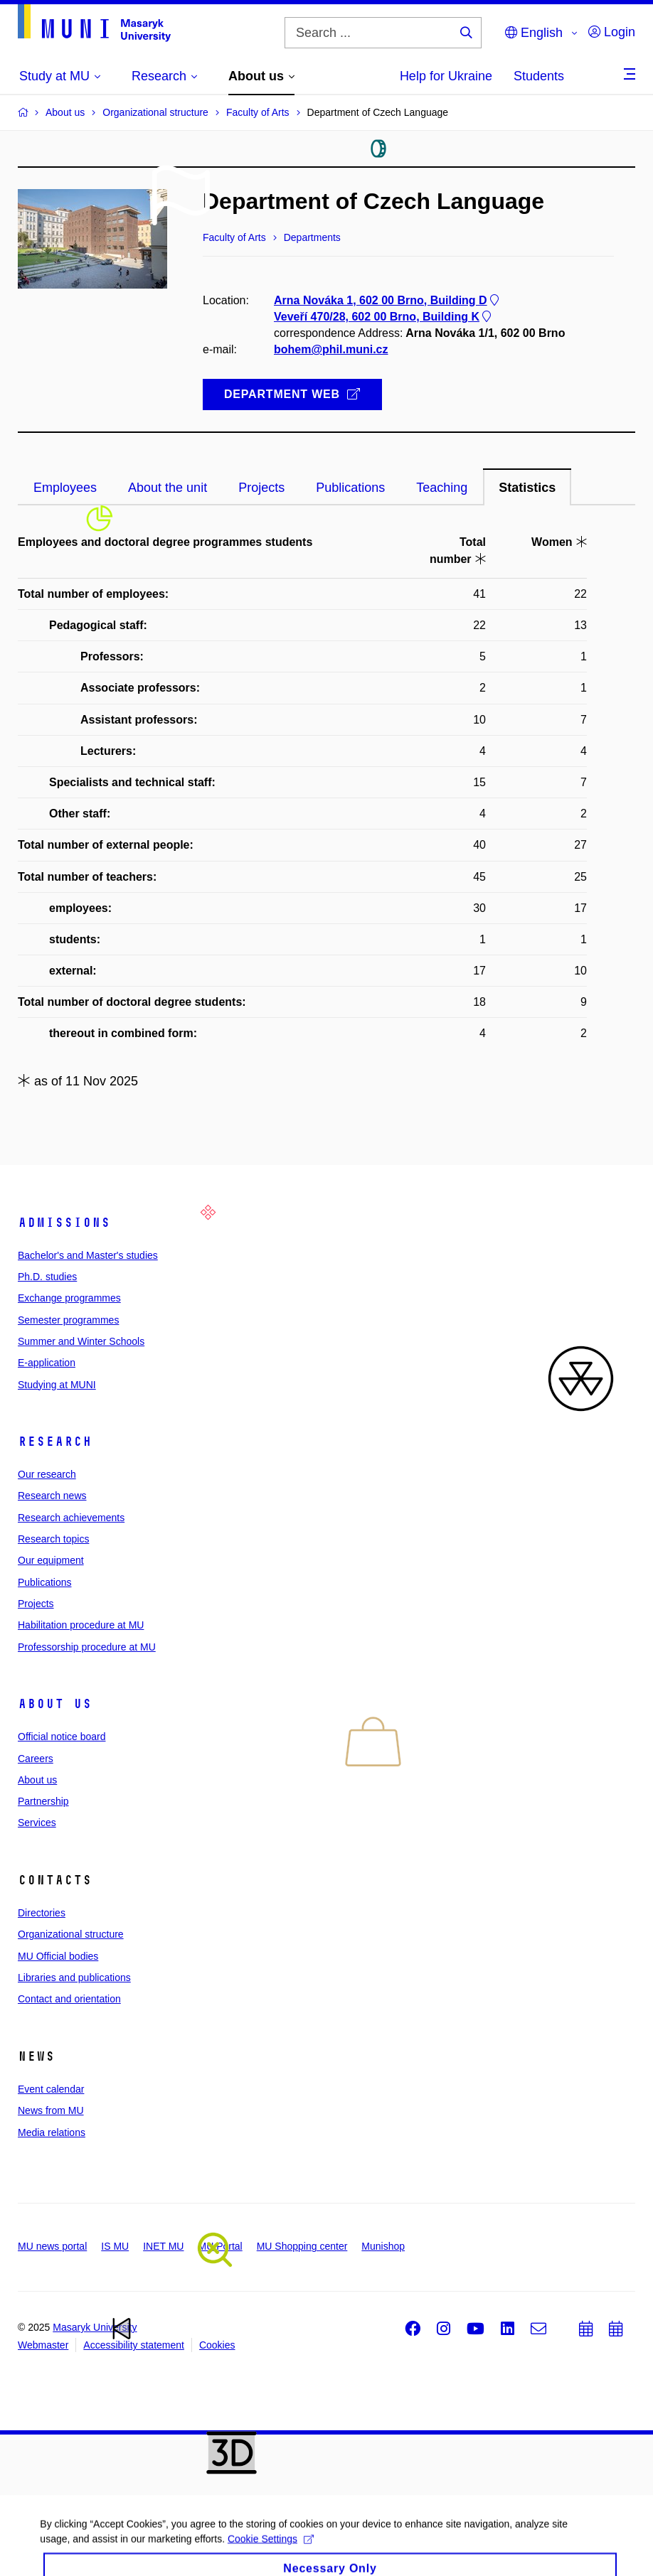 The width and height of the screenshot is (653, 2576). What do you see at coordinates (580, 1378) in the screenshot?
I see `fallout shelter location marker` at bounding box center [580, 1378].